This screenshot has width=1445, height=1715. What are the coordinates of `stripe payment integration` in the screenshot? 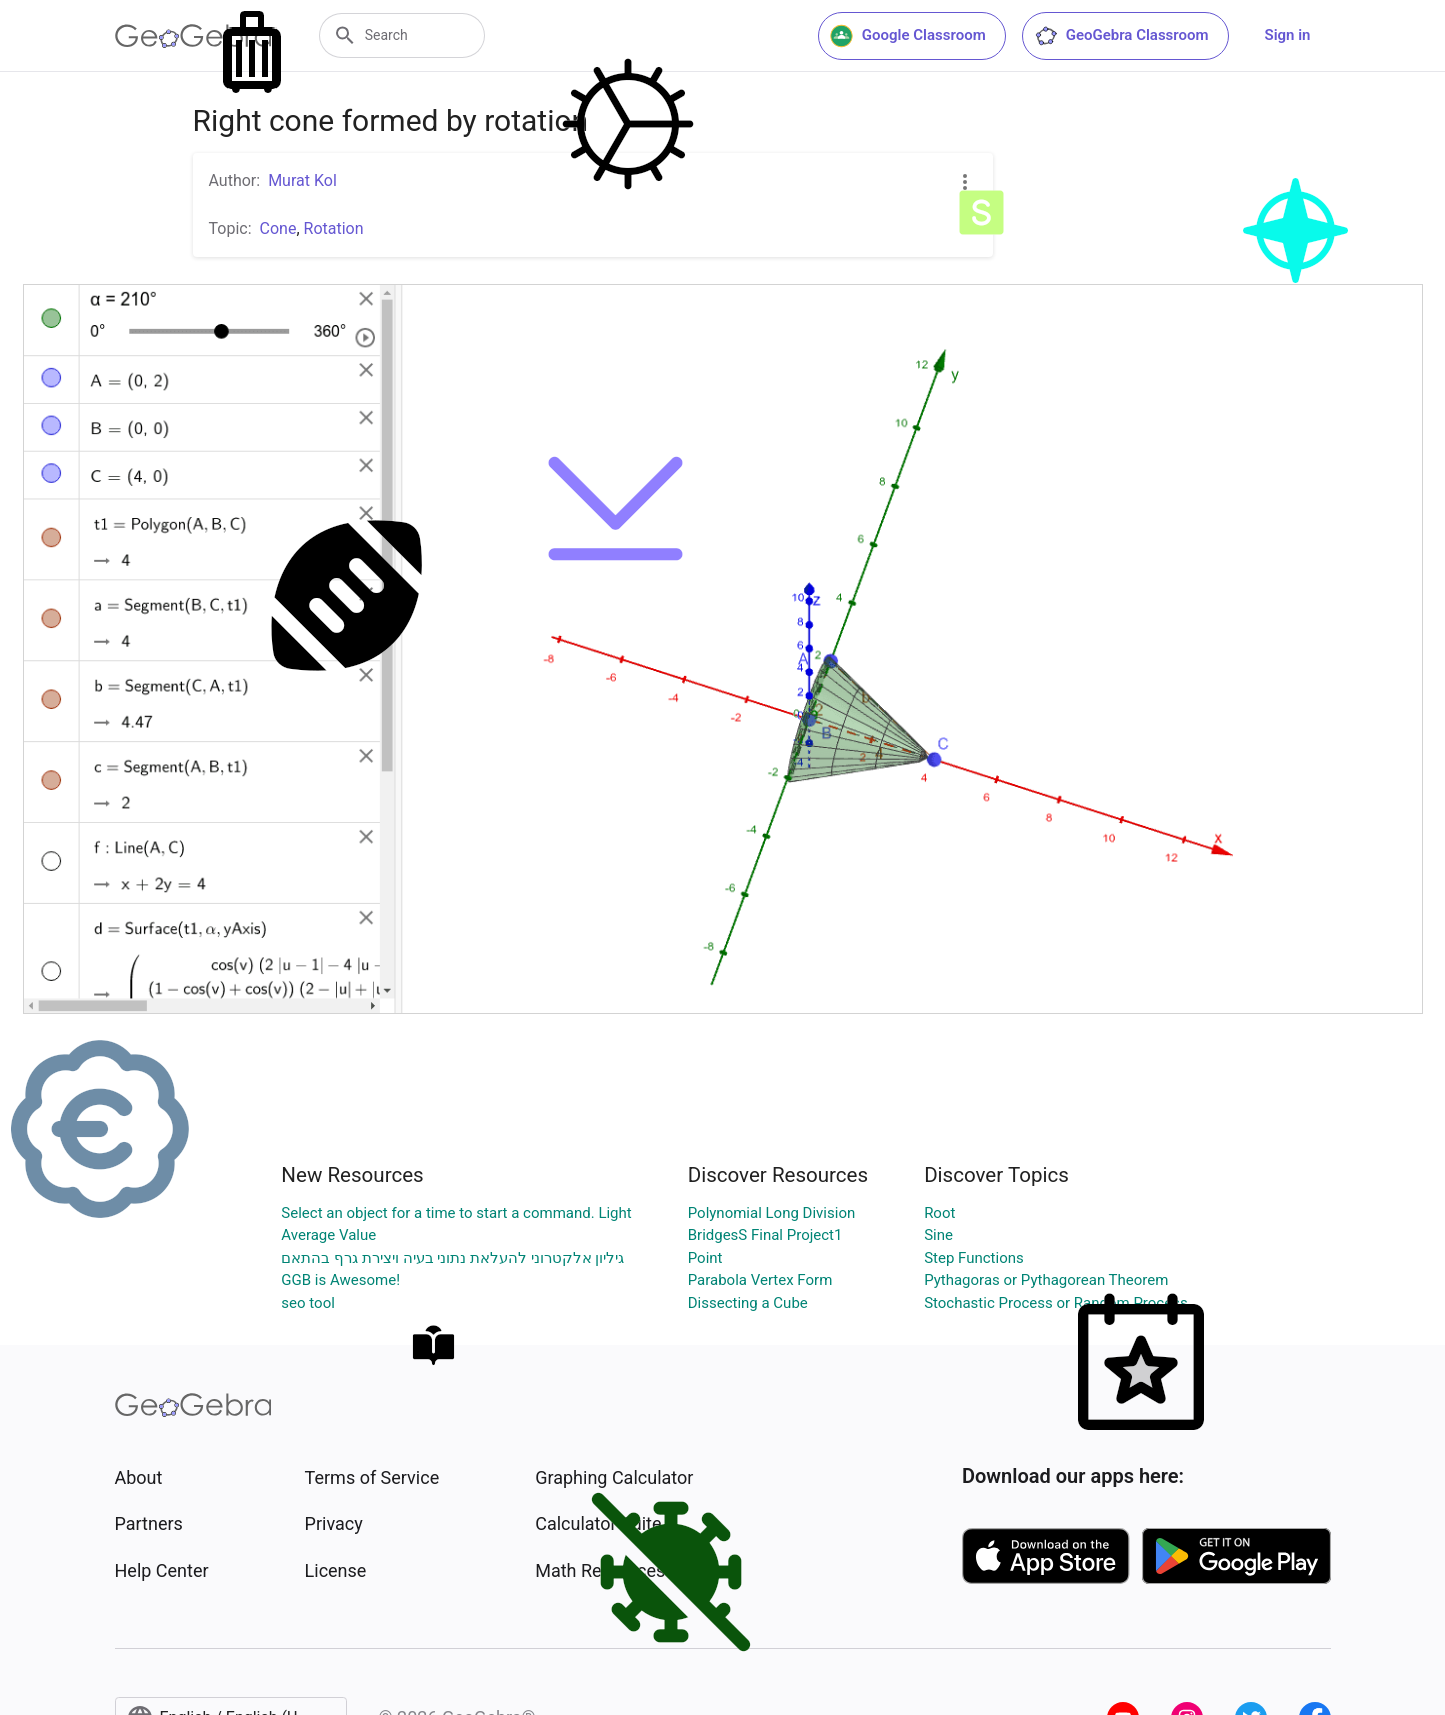 It's located at (981, 212).